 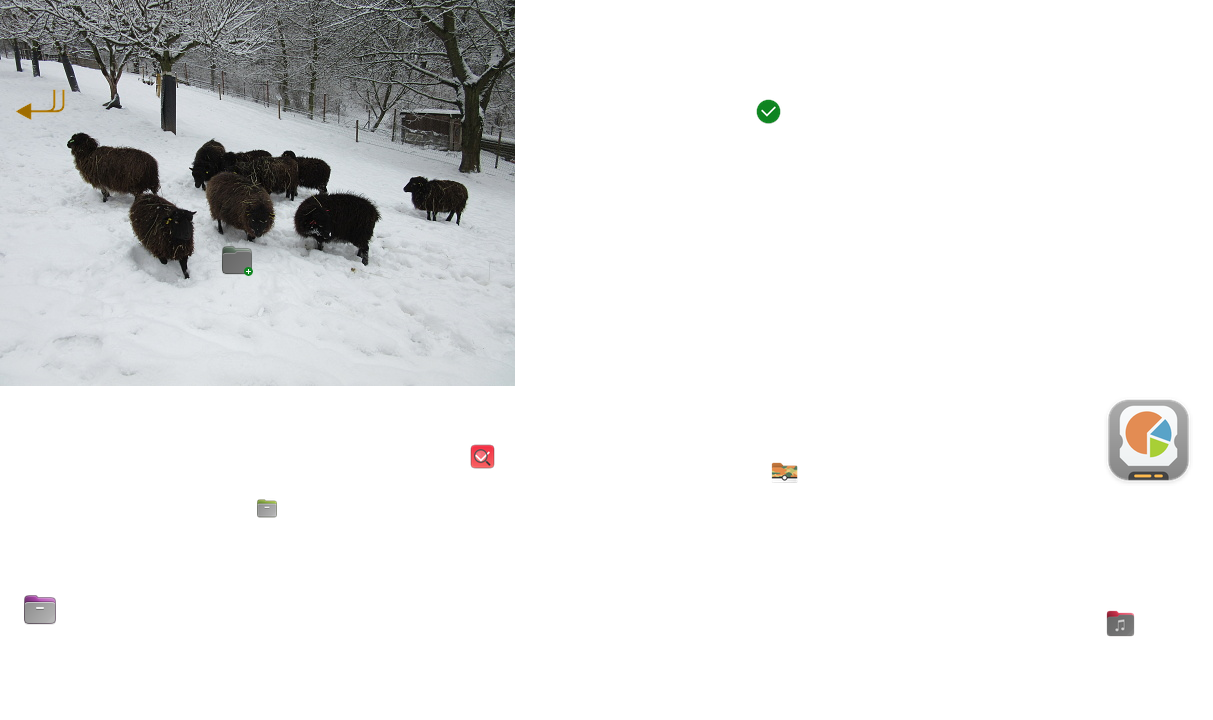 What do you see at coordinates (40, 609) in the screenshot?
I see `open file manager application` at bounding box center [40, 609].